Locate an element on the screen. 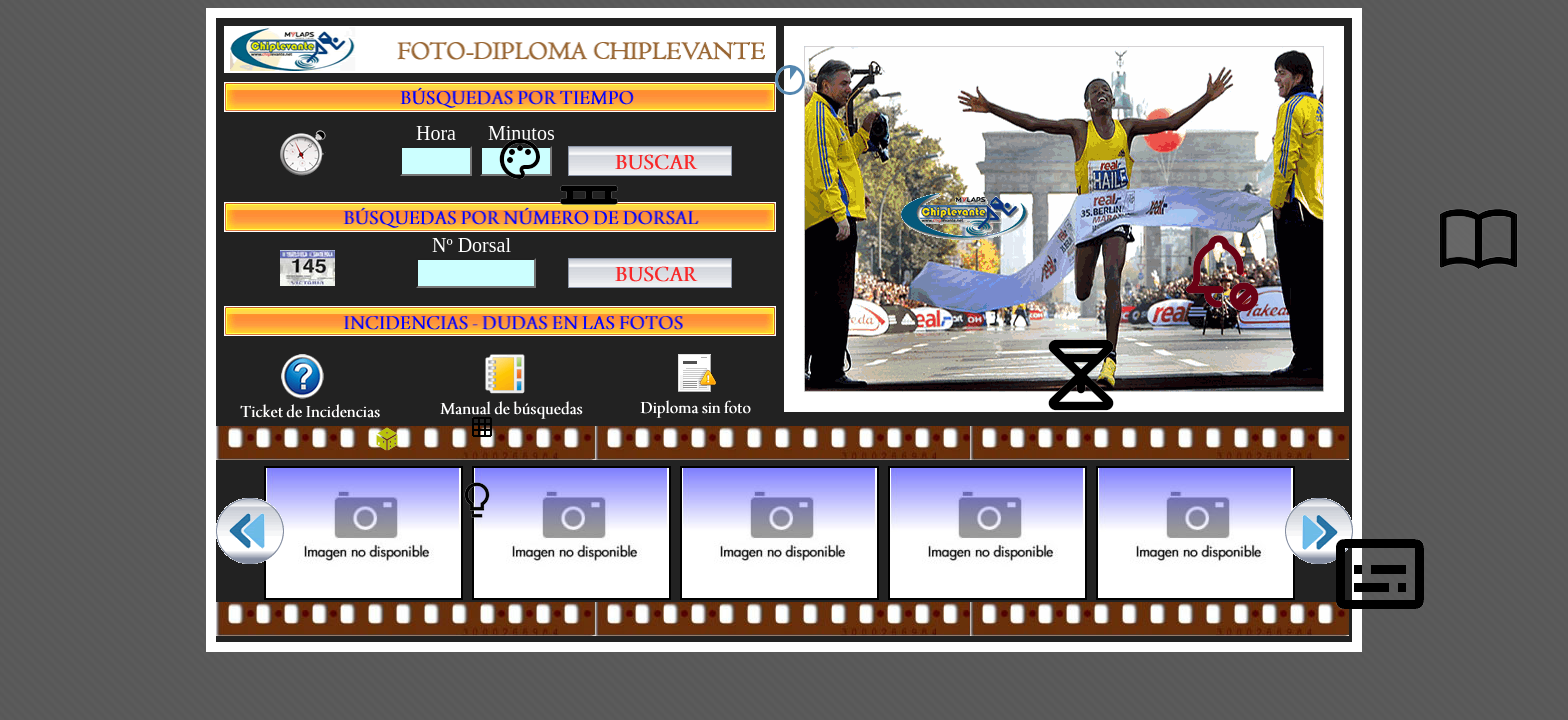  customize theme or color settings is located at coordinates (520, 159).